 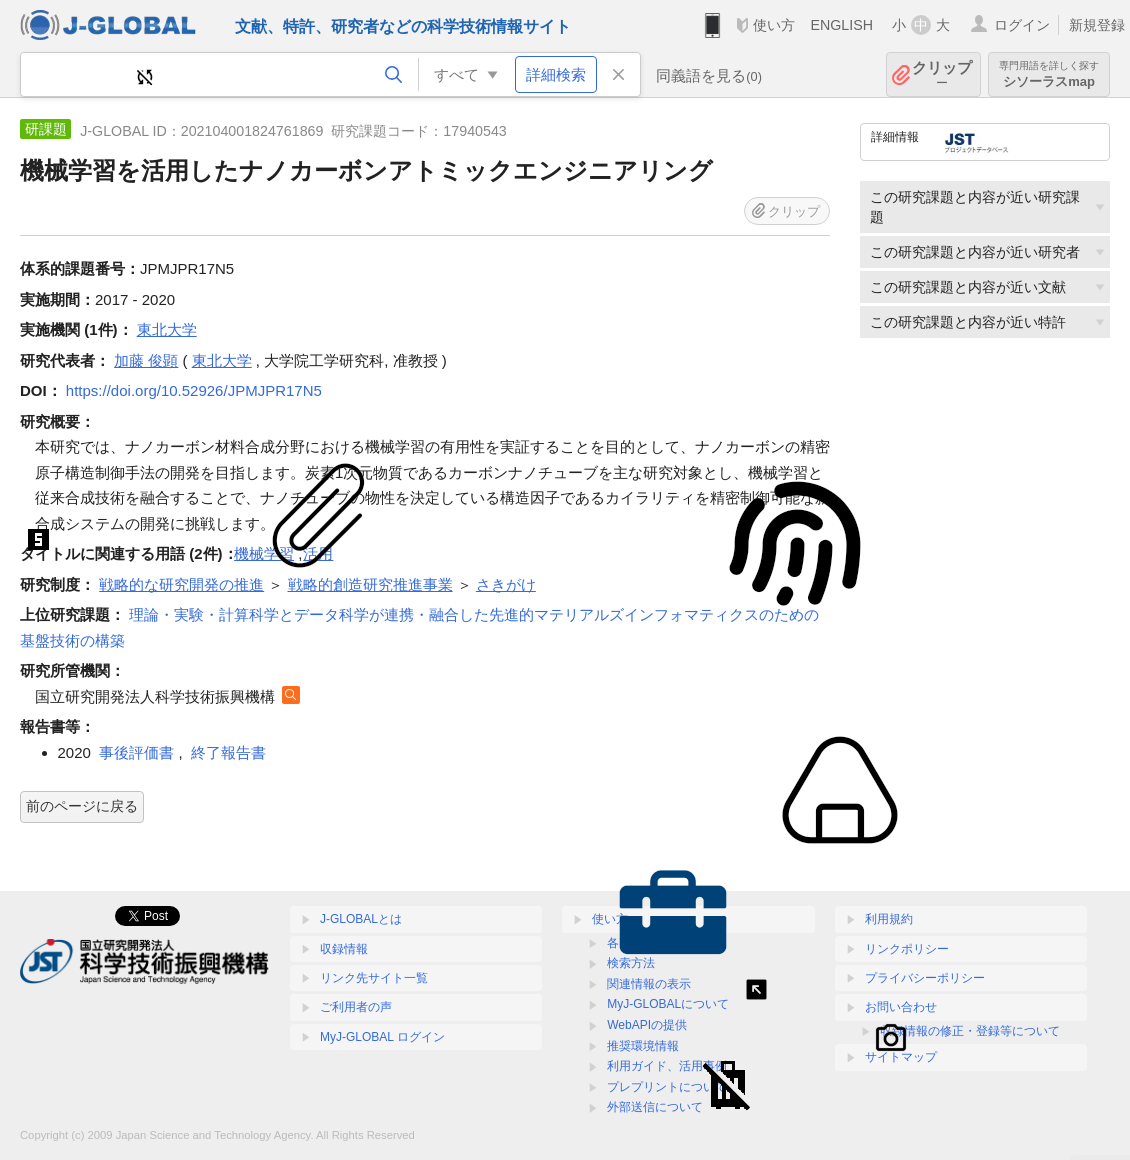 What do you see at coordinates (728, 1085) in the screenshot?
I see `no luggage allowed in this area` at bounding box center [728, 1085].